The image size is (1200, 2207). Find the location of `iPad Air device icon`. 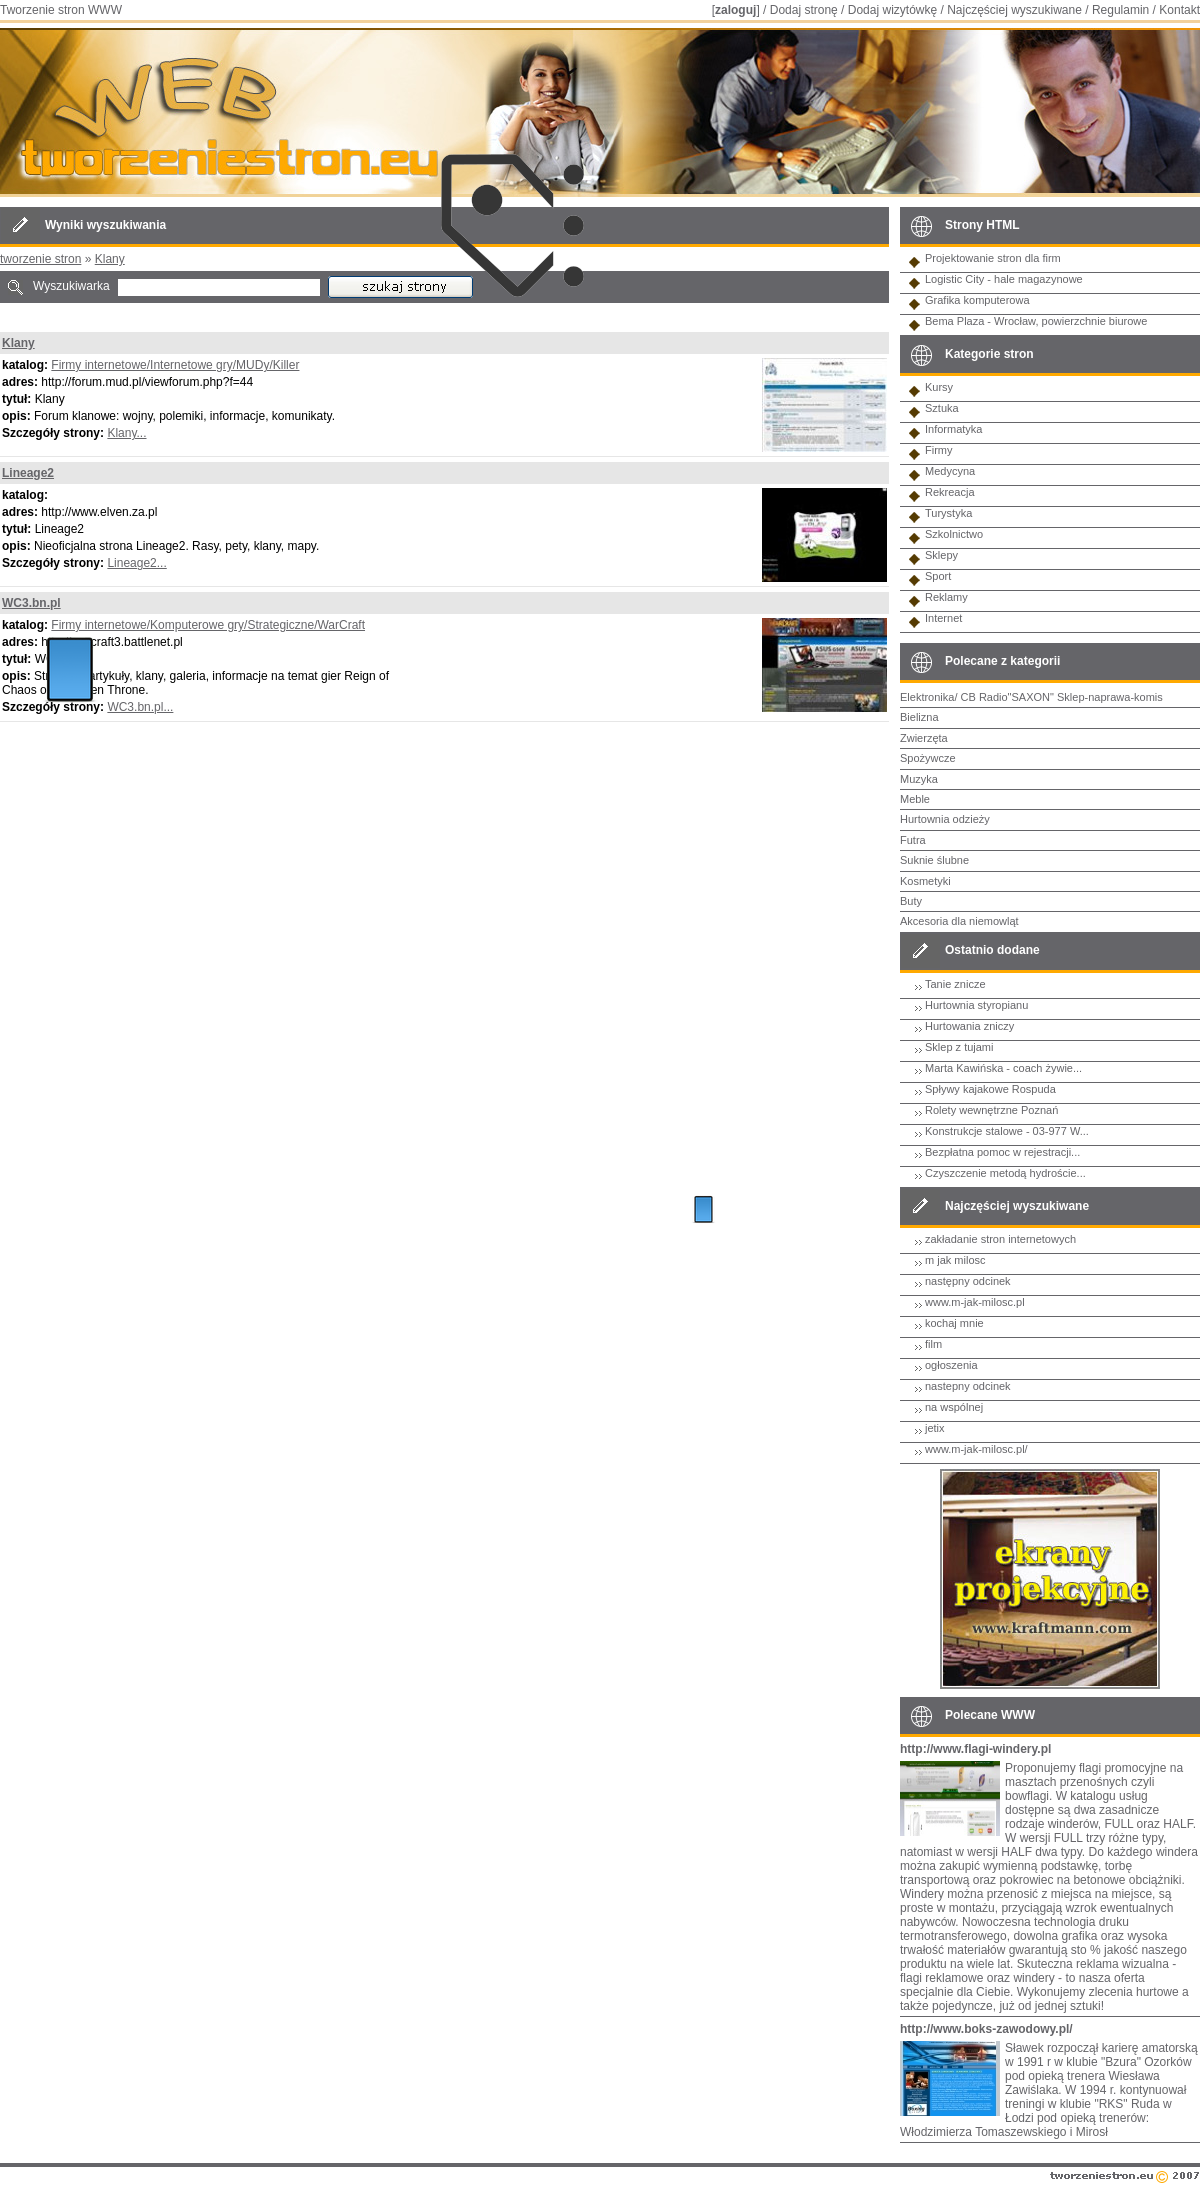

iPad Air device icon is located at coordinates (70, 670).